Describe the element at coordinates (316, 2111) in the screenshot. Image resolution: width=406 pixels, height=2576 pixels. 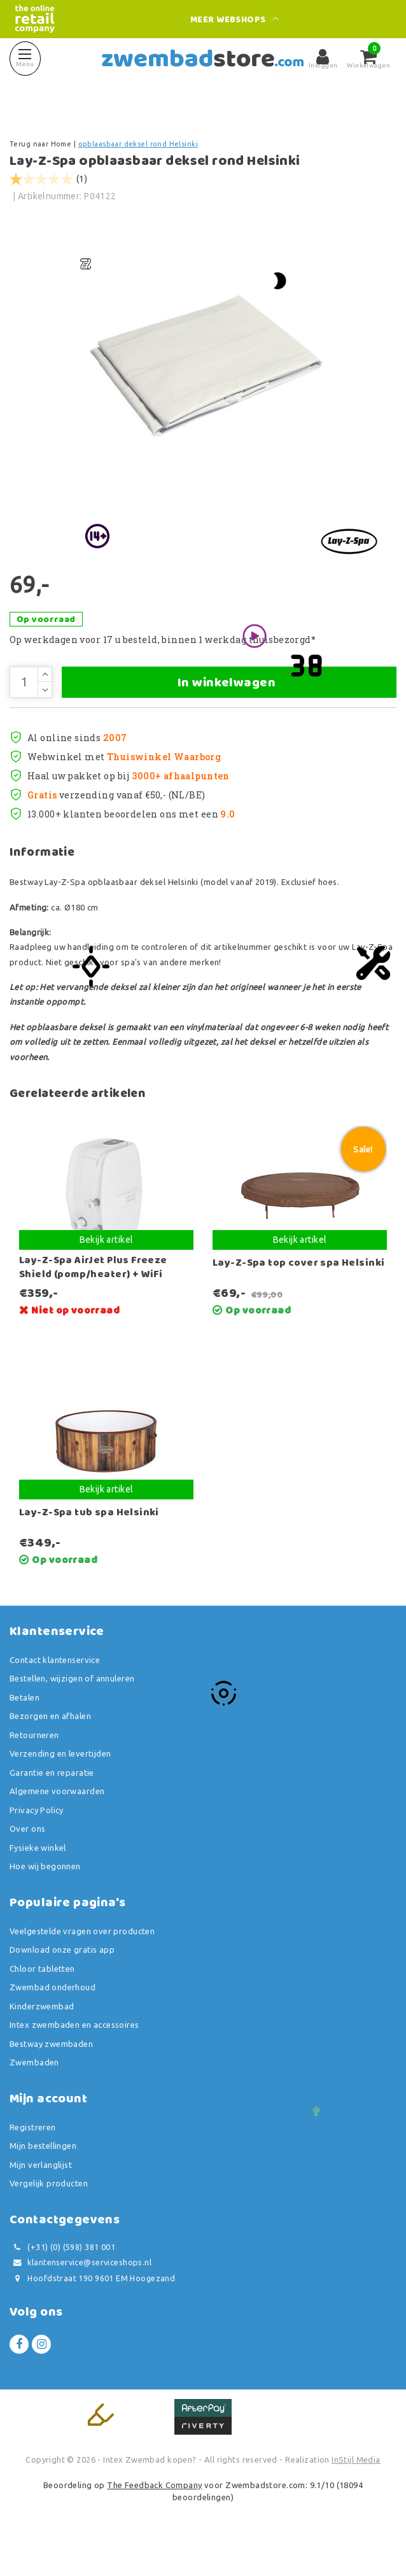
I see `connect a USB device` at that location.